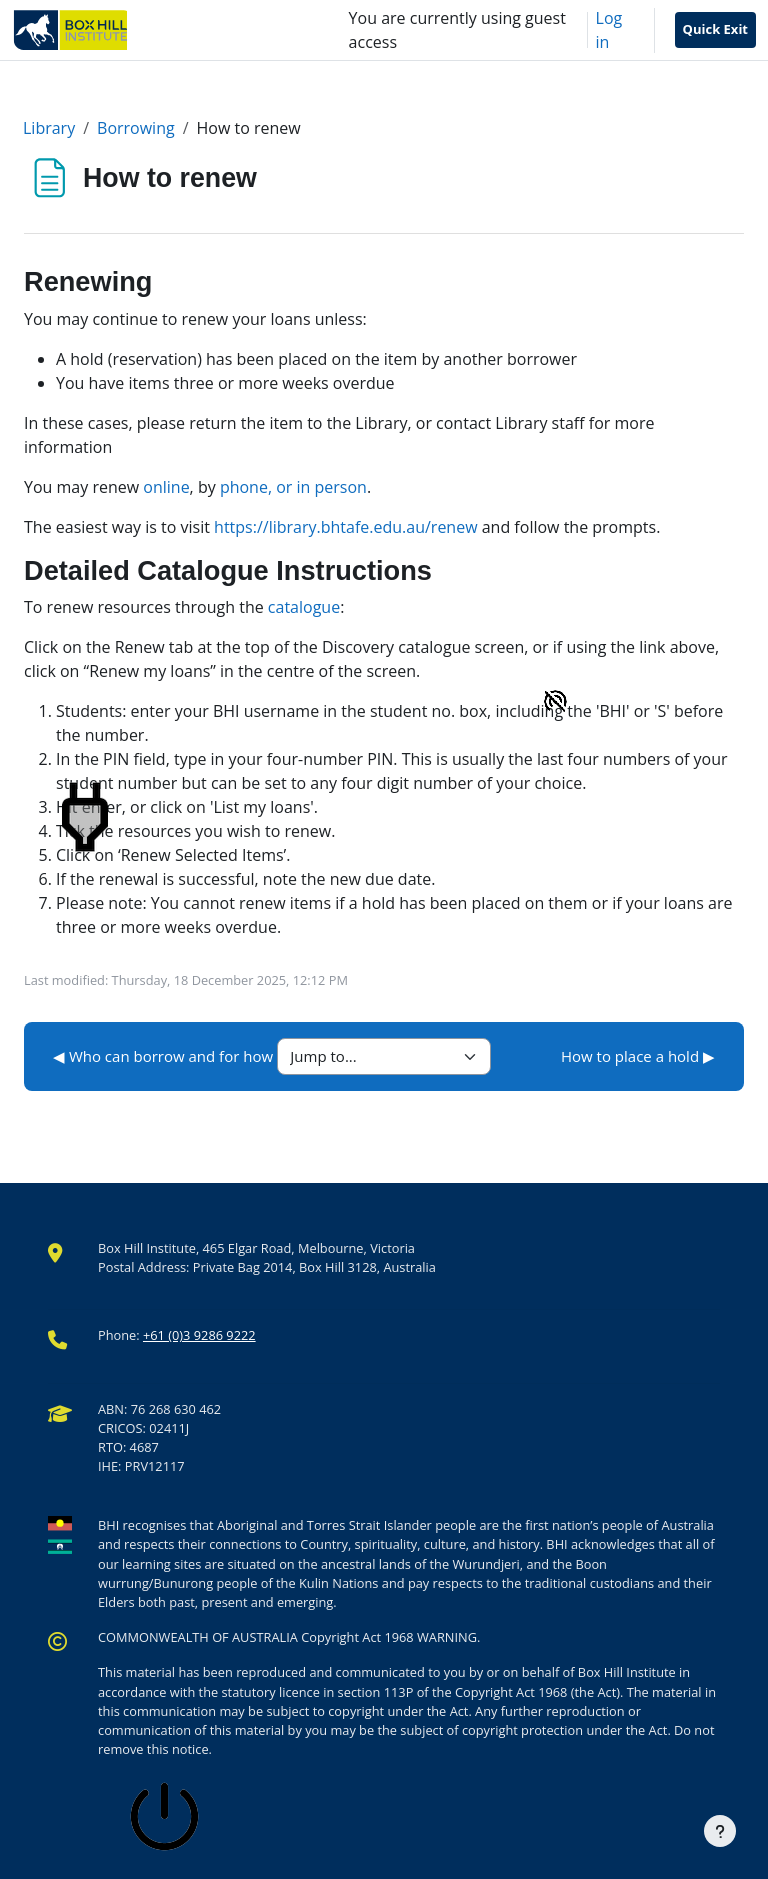  What do you see at coordinates (164, 1816) in the screenshot?
I see `turn off or shut down the device` at bounding box center [164, 1816].